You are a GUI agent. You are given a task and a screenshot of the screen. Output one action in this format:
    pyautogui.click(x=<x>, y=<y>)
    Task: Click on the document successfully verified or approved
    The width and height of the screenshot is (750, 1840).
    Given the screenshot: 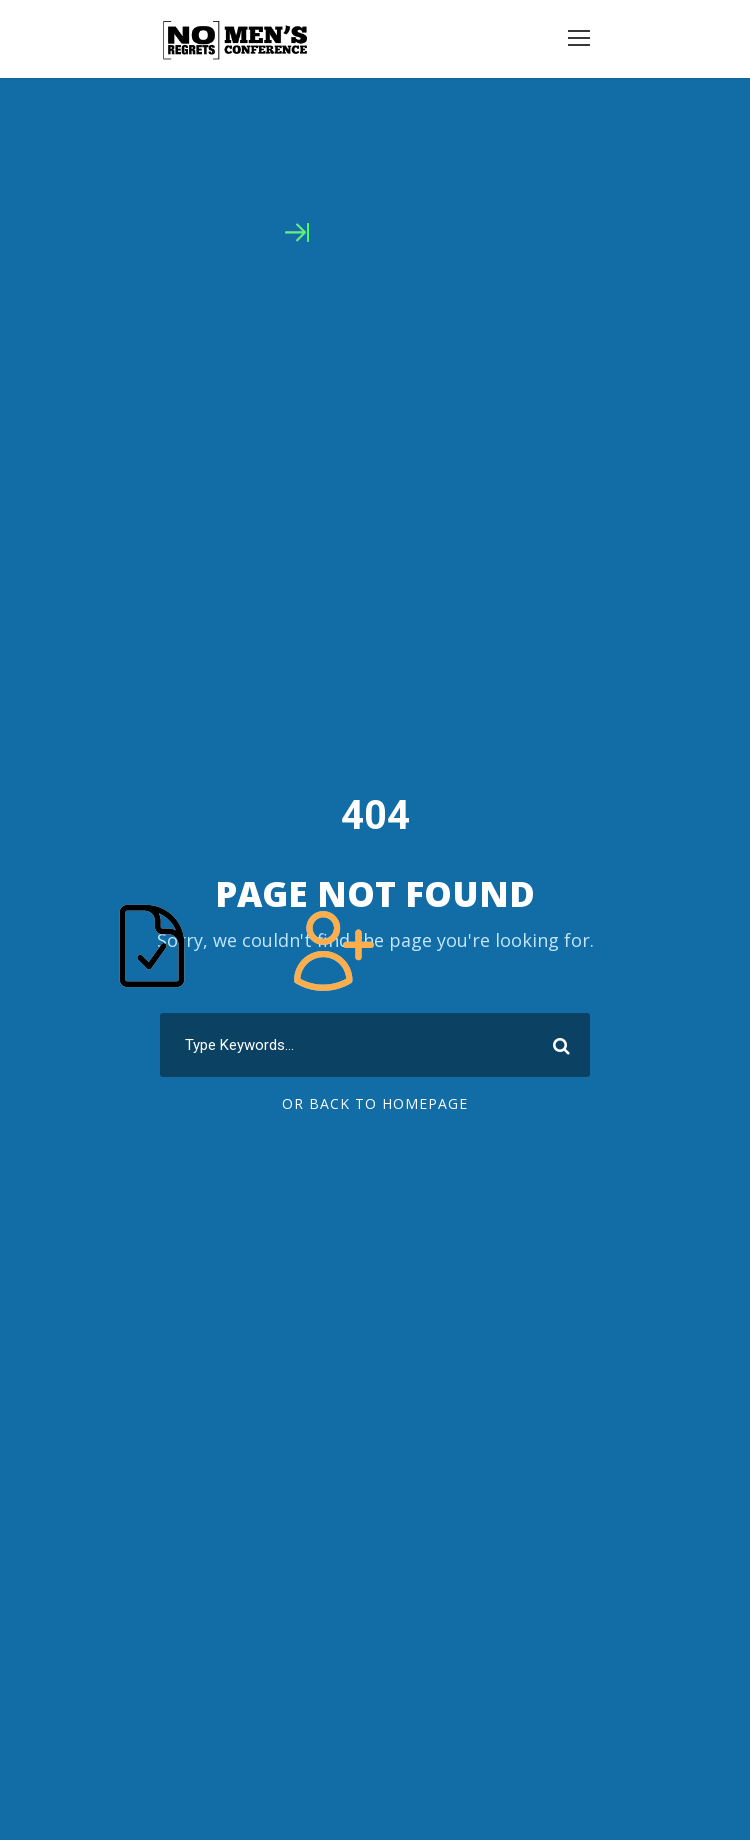 What is the action you would take?
    pyautogui.click(x=152, y=946)
    